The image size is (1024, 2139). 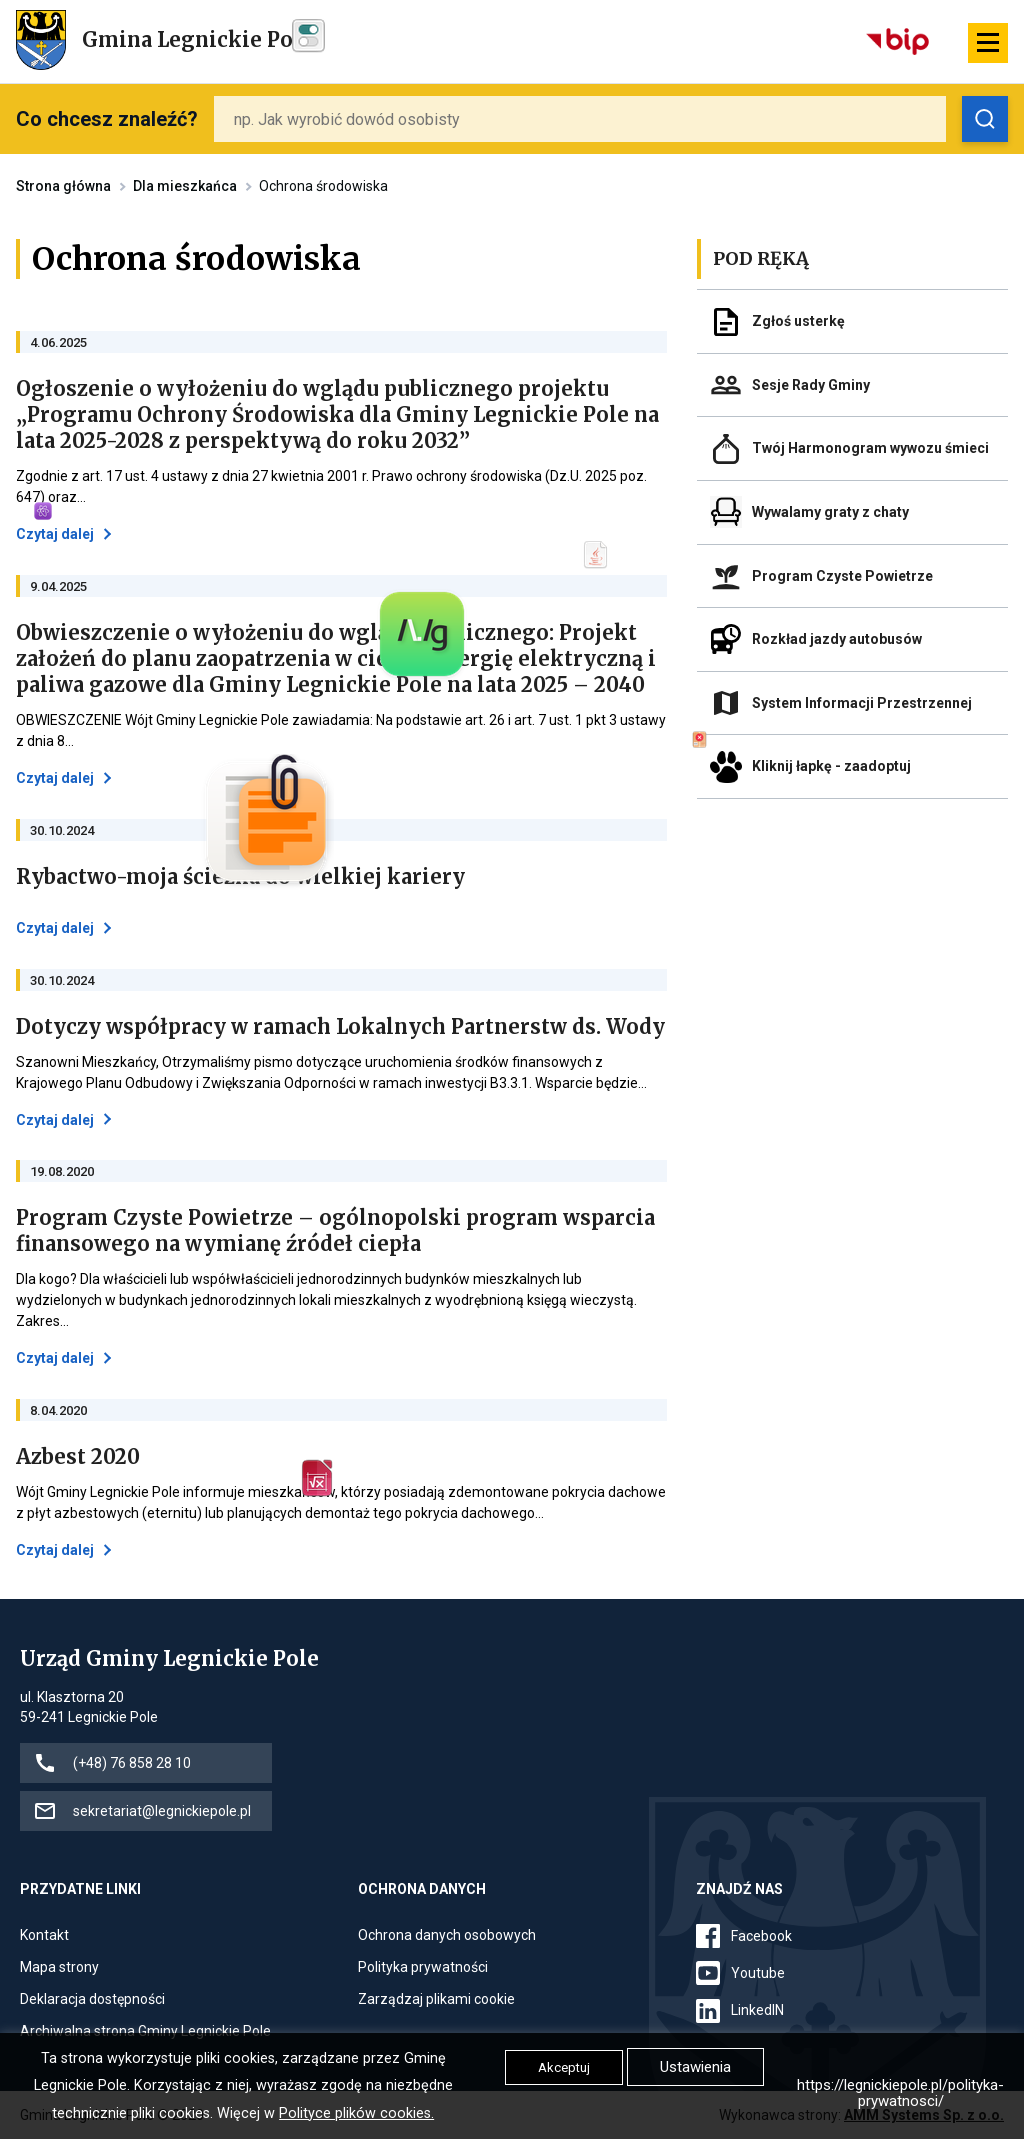 I want to click on open atom nightly text editor, so click(x=43, y=511).